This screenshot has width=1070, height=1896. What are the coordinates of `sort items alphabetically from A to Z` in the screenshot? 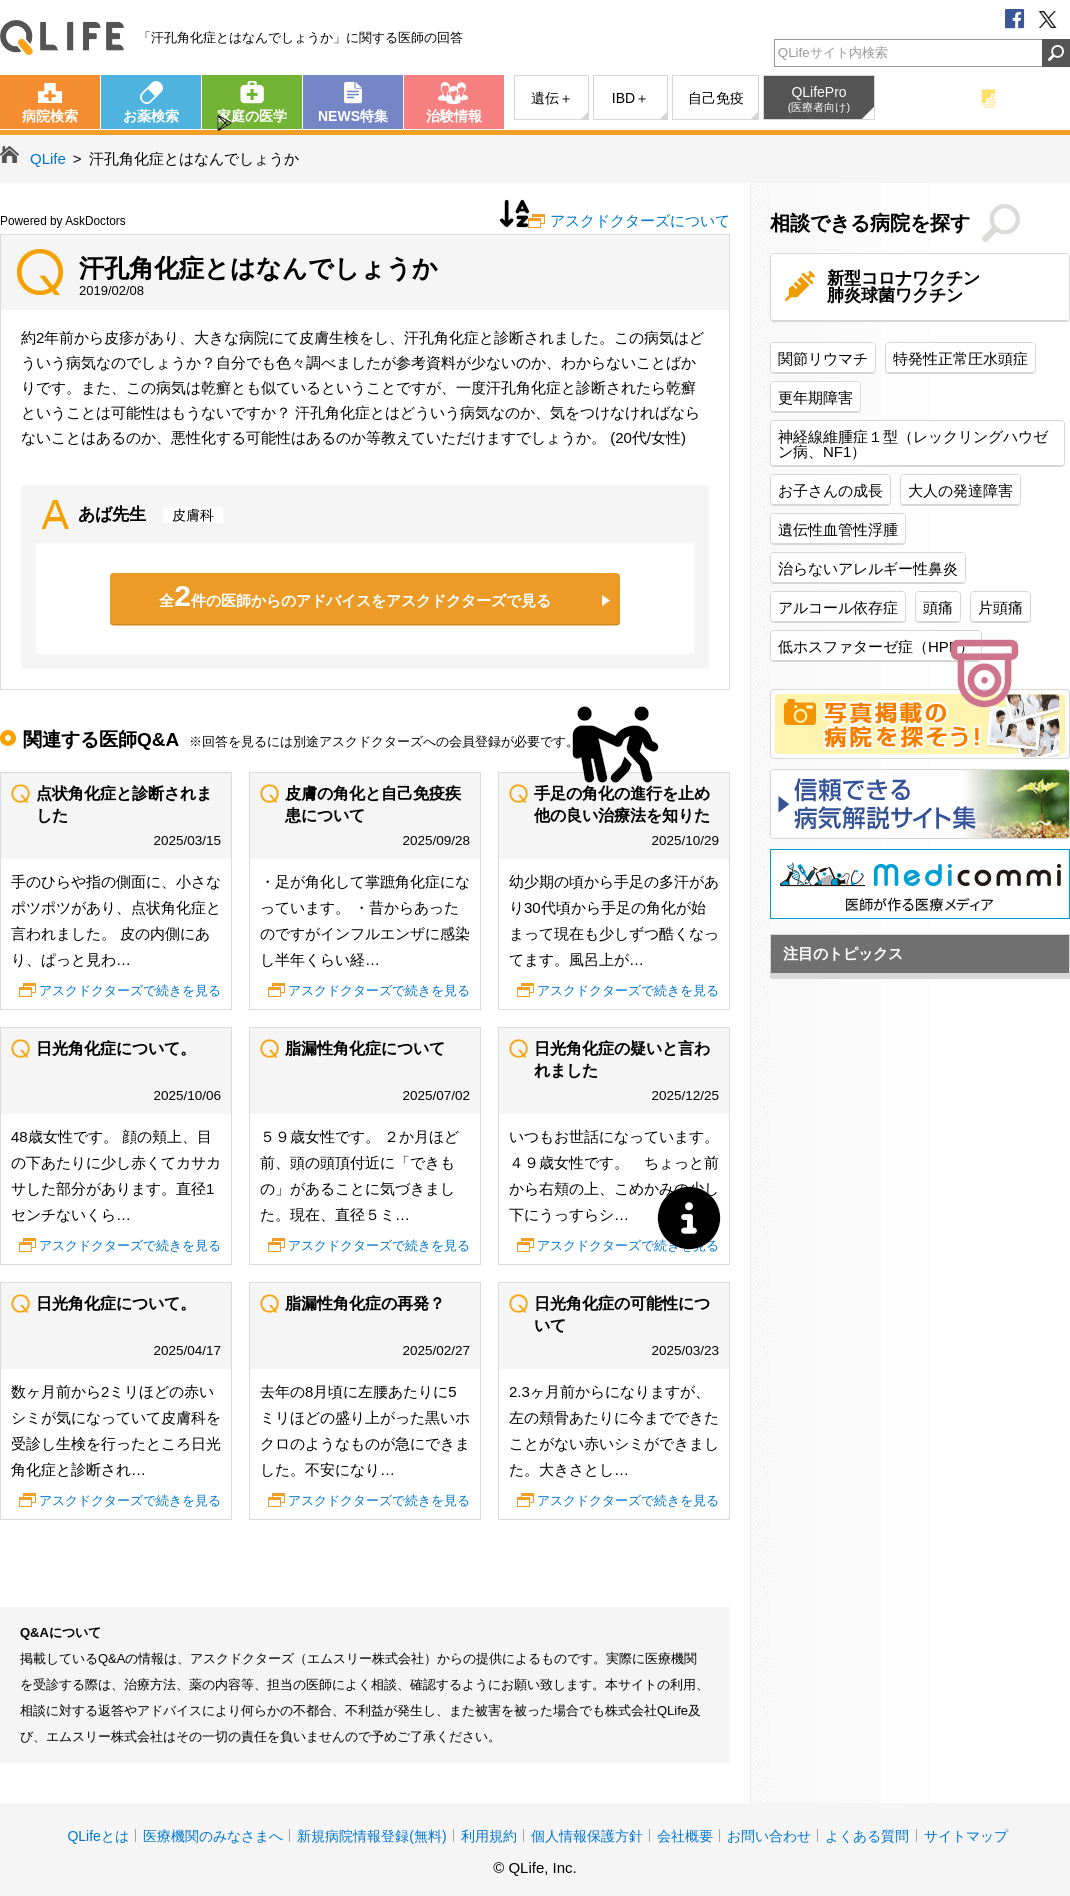 It's located at (514, 213).